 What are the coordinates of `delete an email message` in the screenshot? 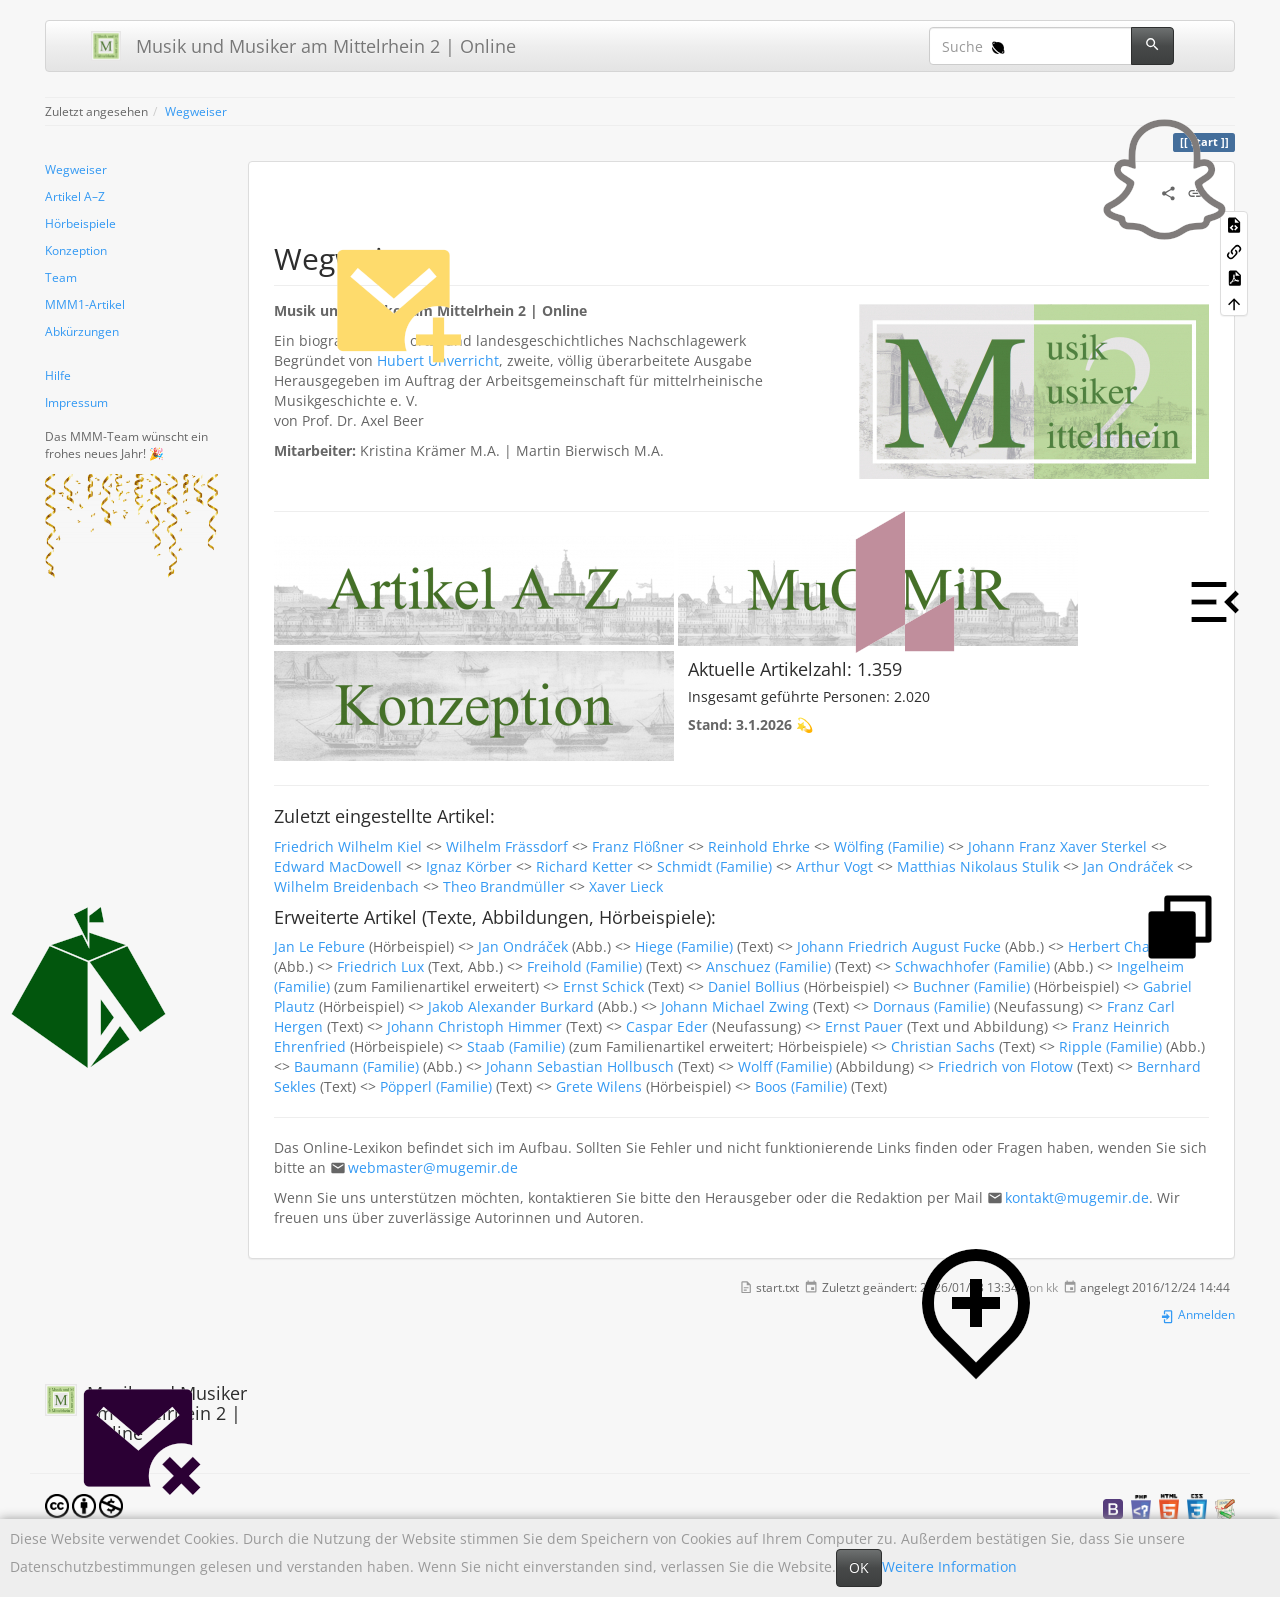 It's located at (138, 1438).